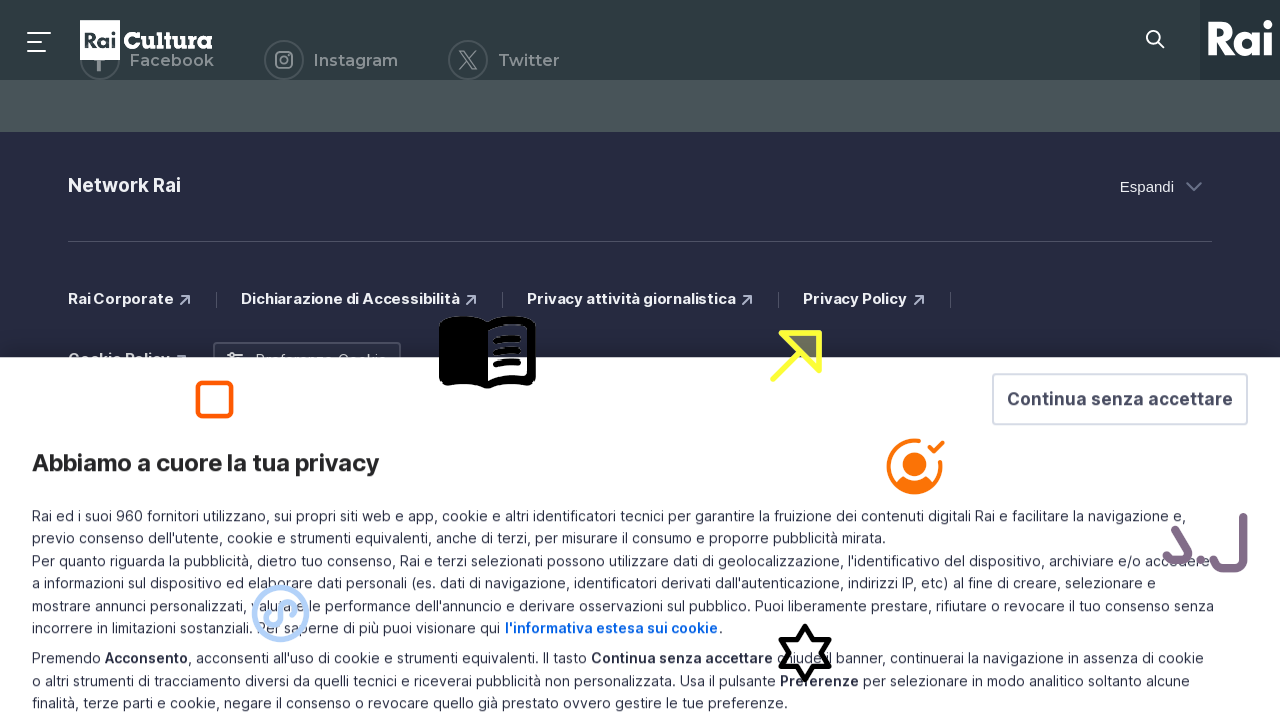 The image size is (1280, 720). What do you see at coordinates (214, 399) in the screenshot?
I see `stop media playback` at bounding box center [214, 399].